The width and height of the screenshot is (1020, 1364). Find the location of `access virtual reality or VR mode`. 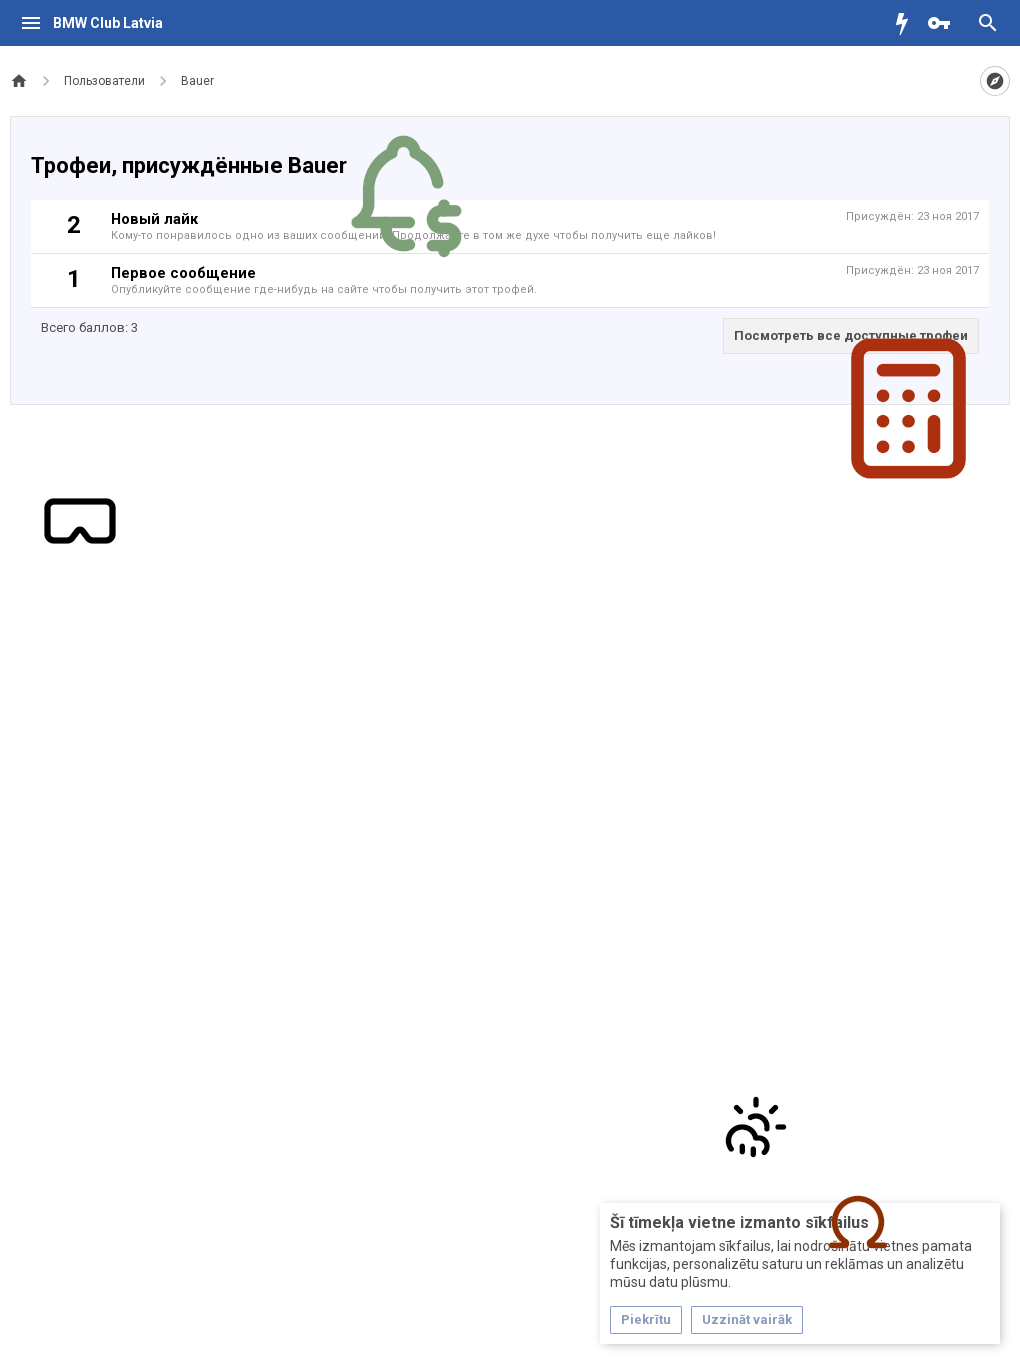

access virtual reality or VR mode is located at coordinates (80, 521).